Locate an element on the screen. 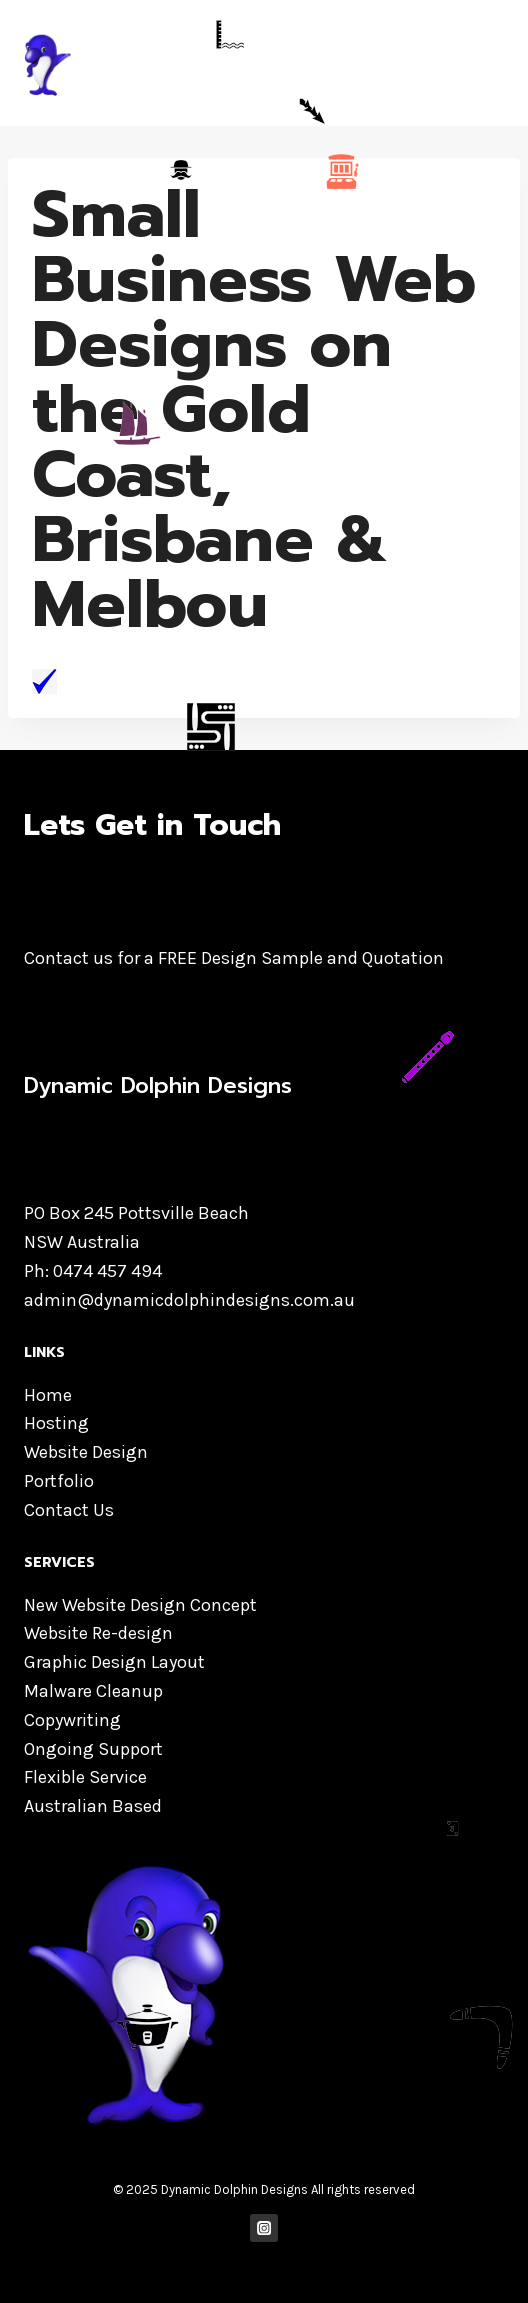 This screenshot has width=528, height=2303. open slot machine game is located at coordinates (341, 171).